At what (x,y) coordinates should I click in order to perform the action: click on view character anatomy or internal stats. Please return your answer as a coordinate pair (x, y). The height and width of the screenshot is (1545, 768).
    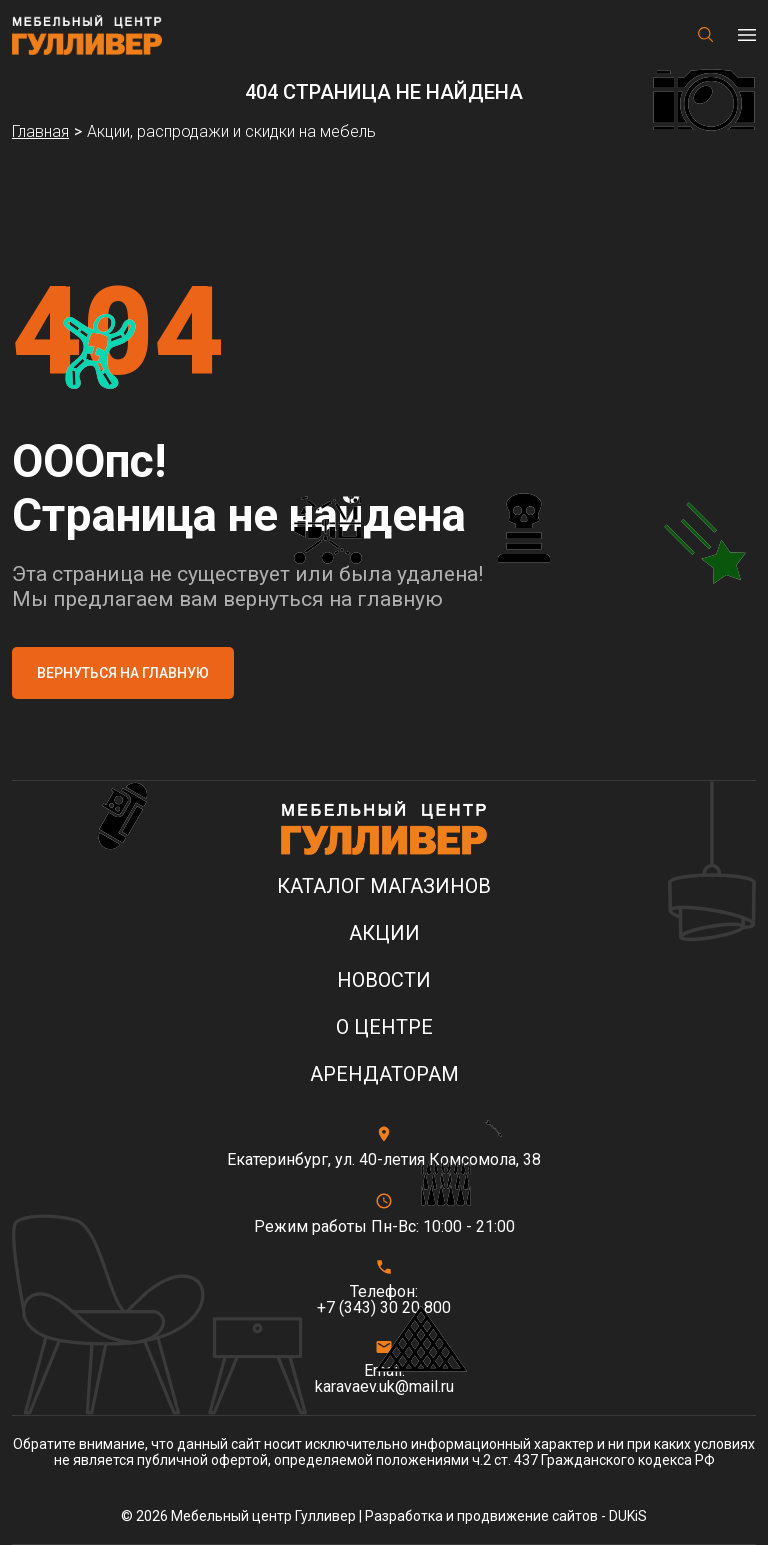
    Looking at the image, I should click on (99, 351).